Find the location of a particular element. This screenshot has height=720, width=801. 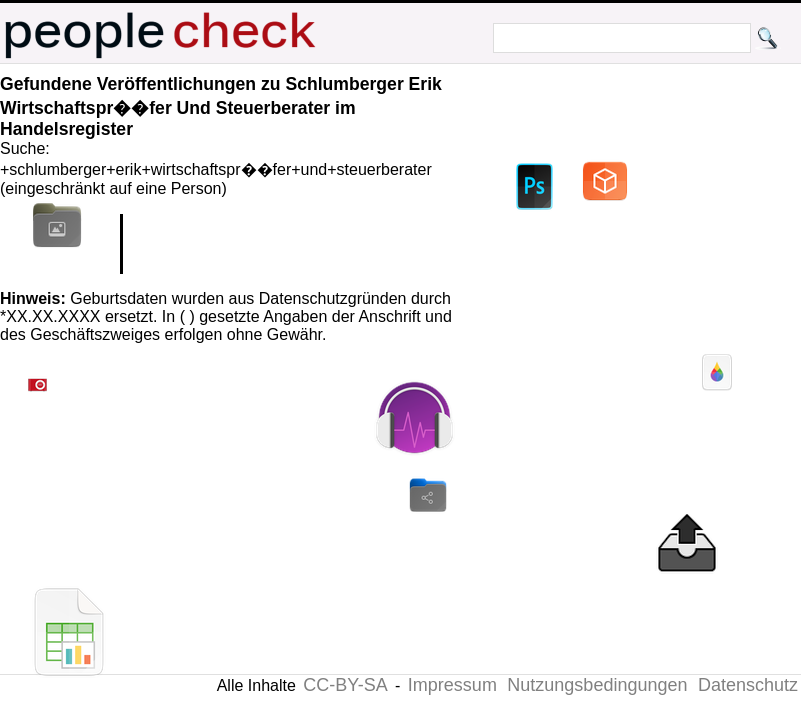

audio output device connected is located at coordinates (414, 417).